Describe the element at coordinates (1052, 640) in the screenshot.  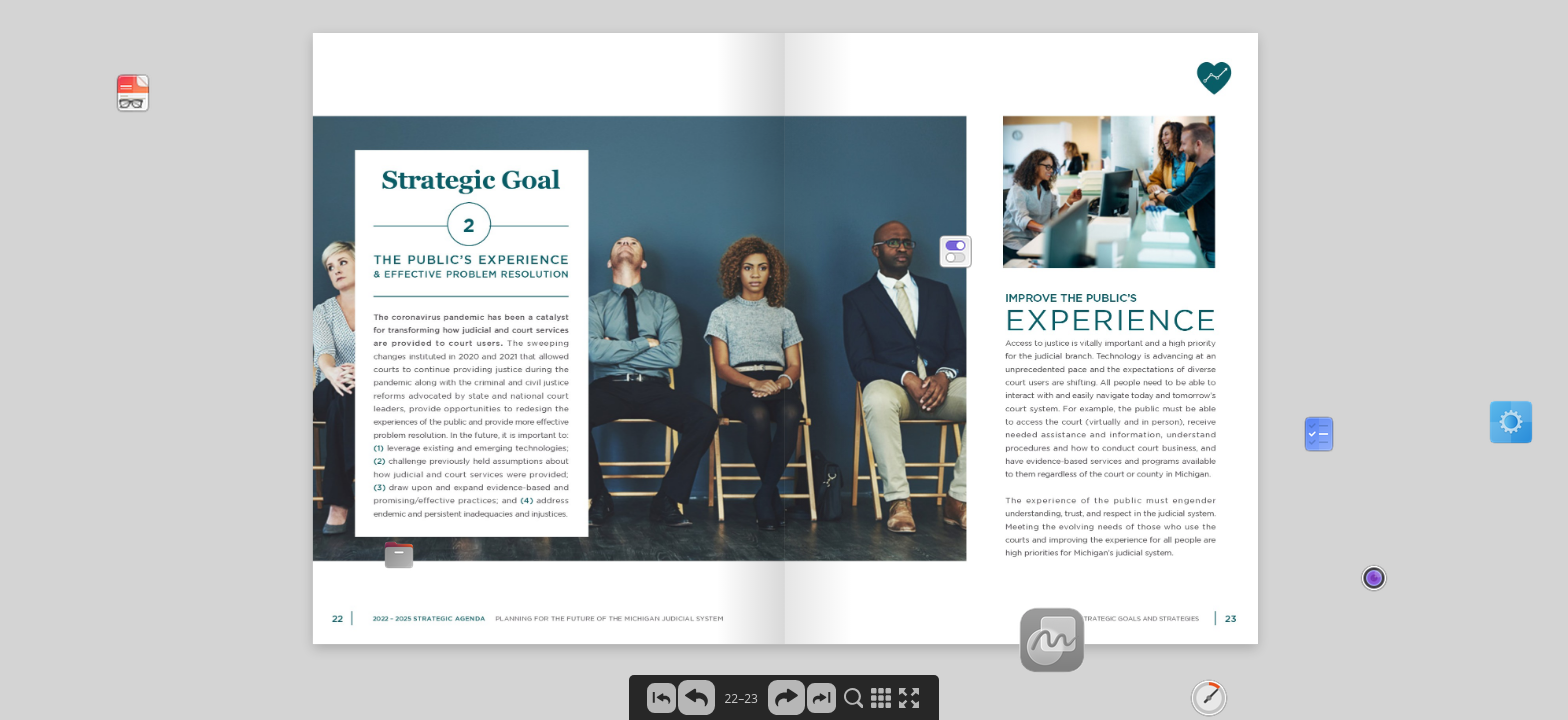
I see `open freeform app for brainstorming and sketching` at that location.